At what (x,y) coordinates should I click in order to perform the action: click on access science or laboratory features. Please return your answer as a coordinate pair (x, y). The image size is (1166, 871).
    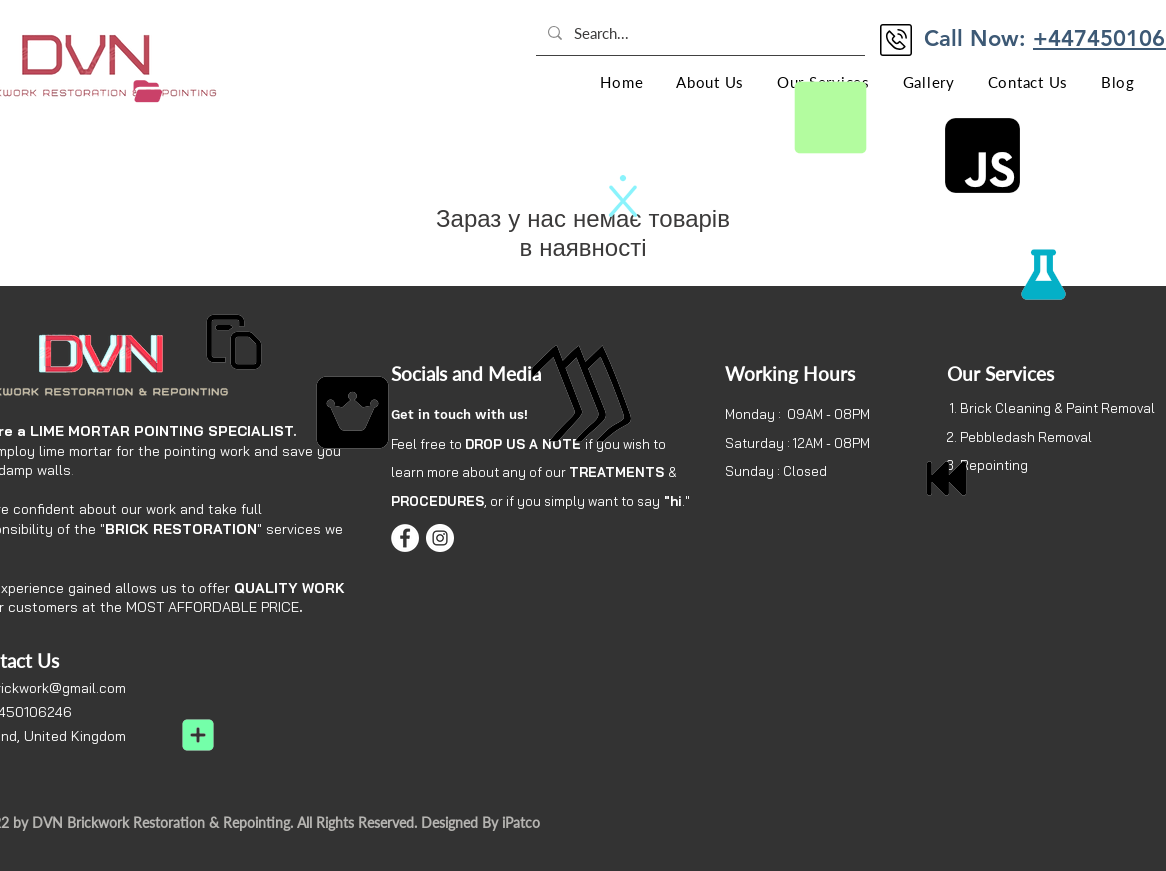
    Looking at the image, I should click on (1043, 274).